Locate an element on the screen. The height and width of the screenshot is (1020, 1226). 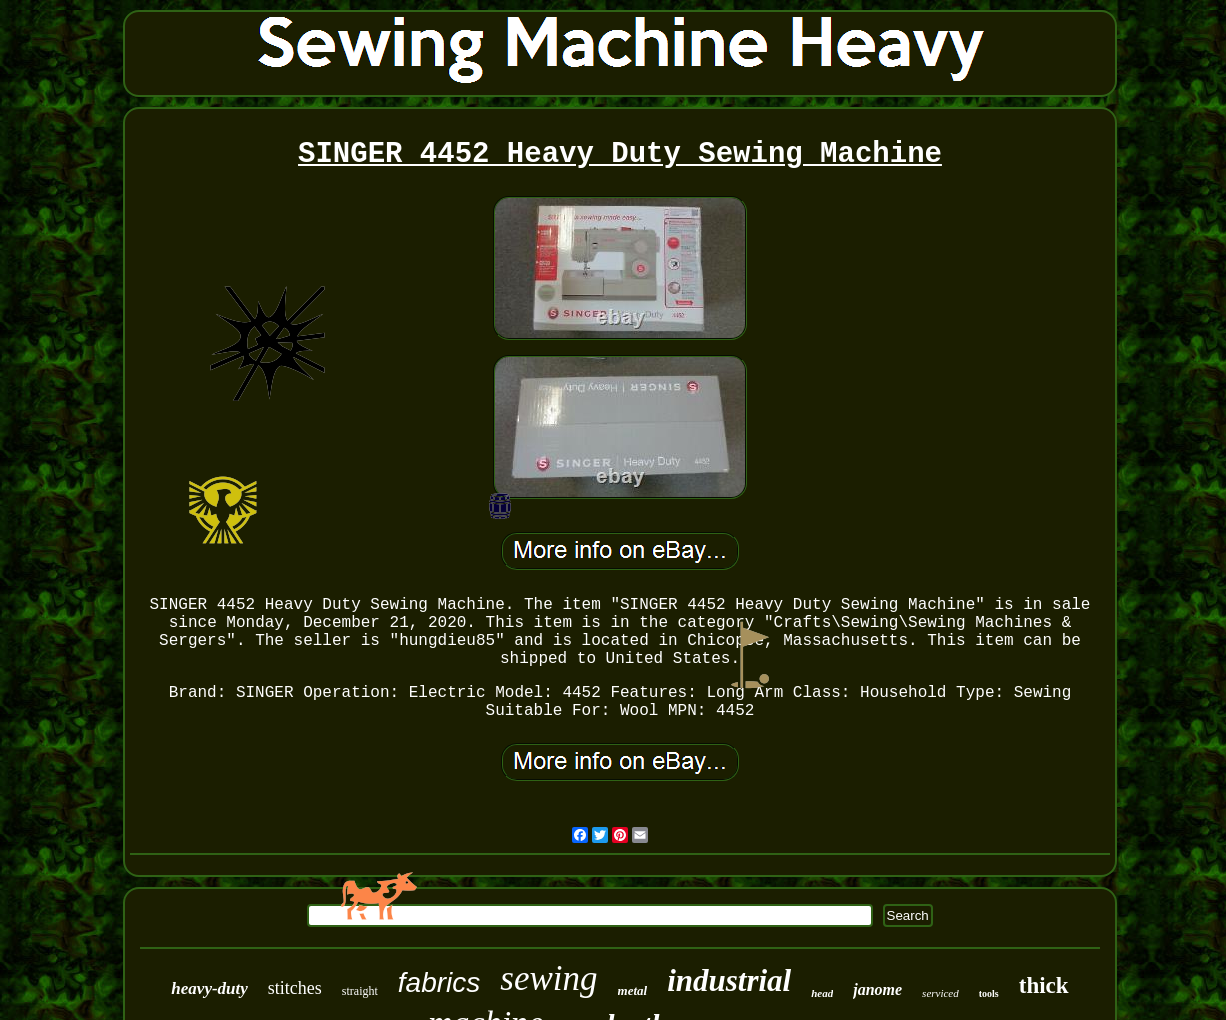
condor or eagle emblem representing a faction or team is located at coordinates (223, 510).